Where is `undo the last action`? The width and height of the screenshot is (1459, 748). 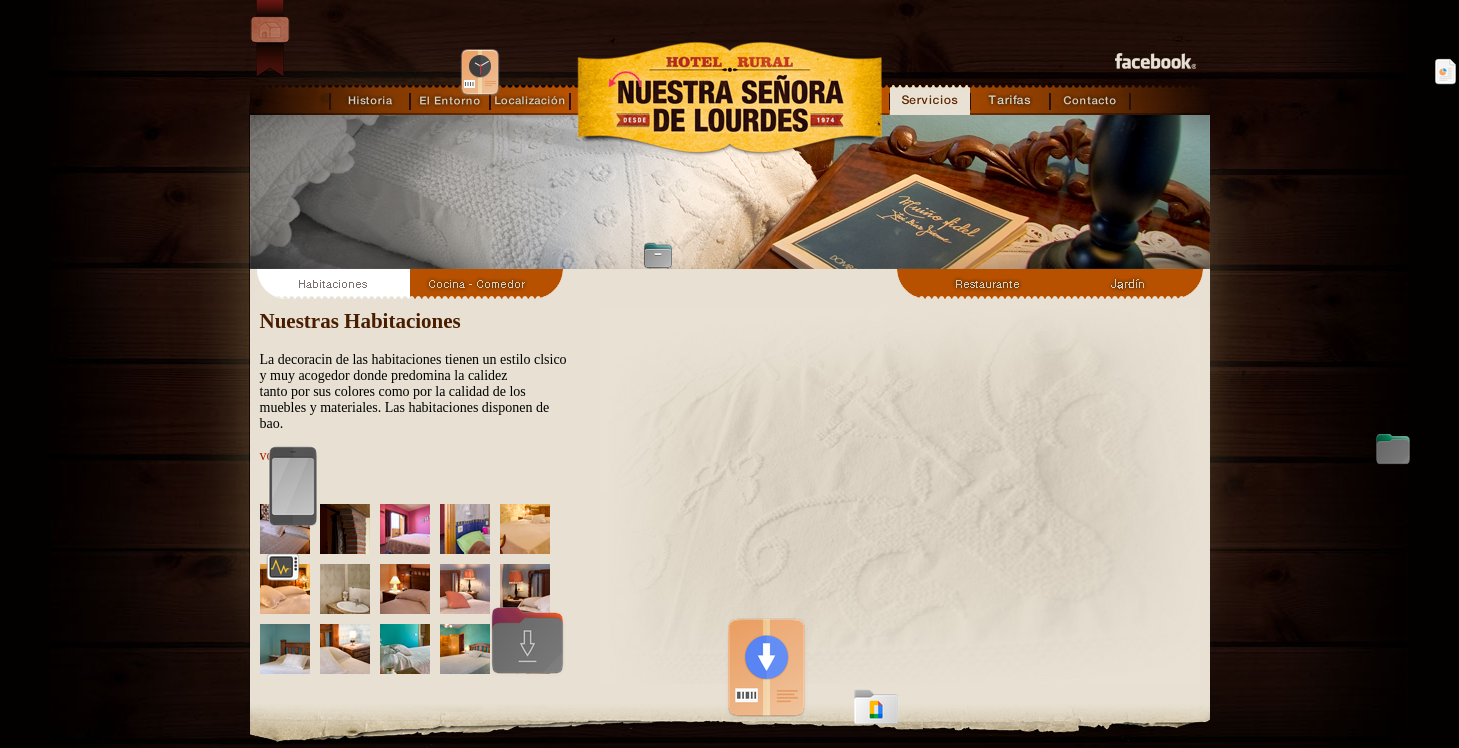 undo the last action is located at coordinates (626, 79).